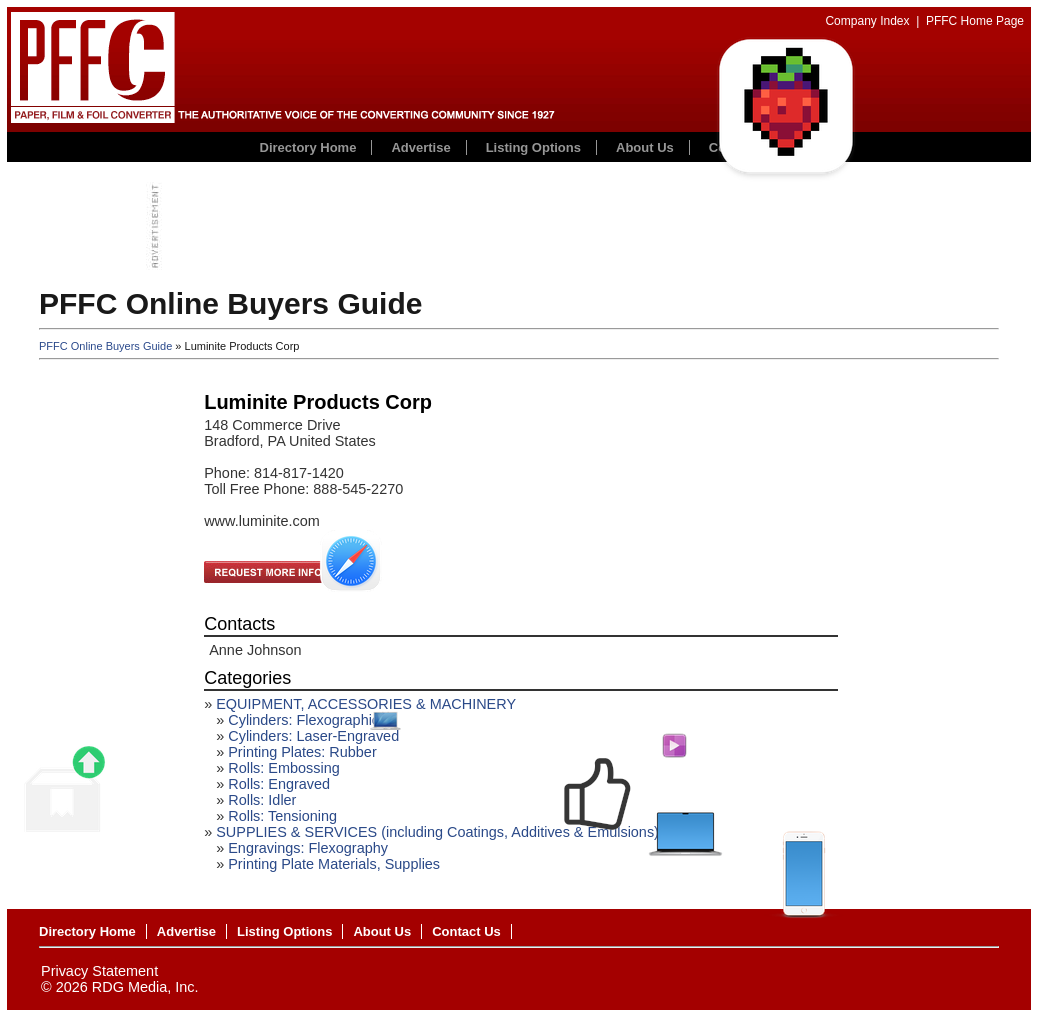 The width and height of the screenshot is (1038, 1017). What do you see at coordinates (786, 106) in the screenshot?
I see `open the Celeste app` at bounding box center [786, 106].